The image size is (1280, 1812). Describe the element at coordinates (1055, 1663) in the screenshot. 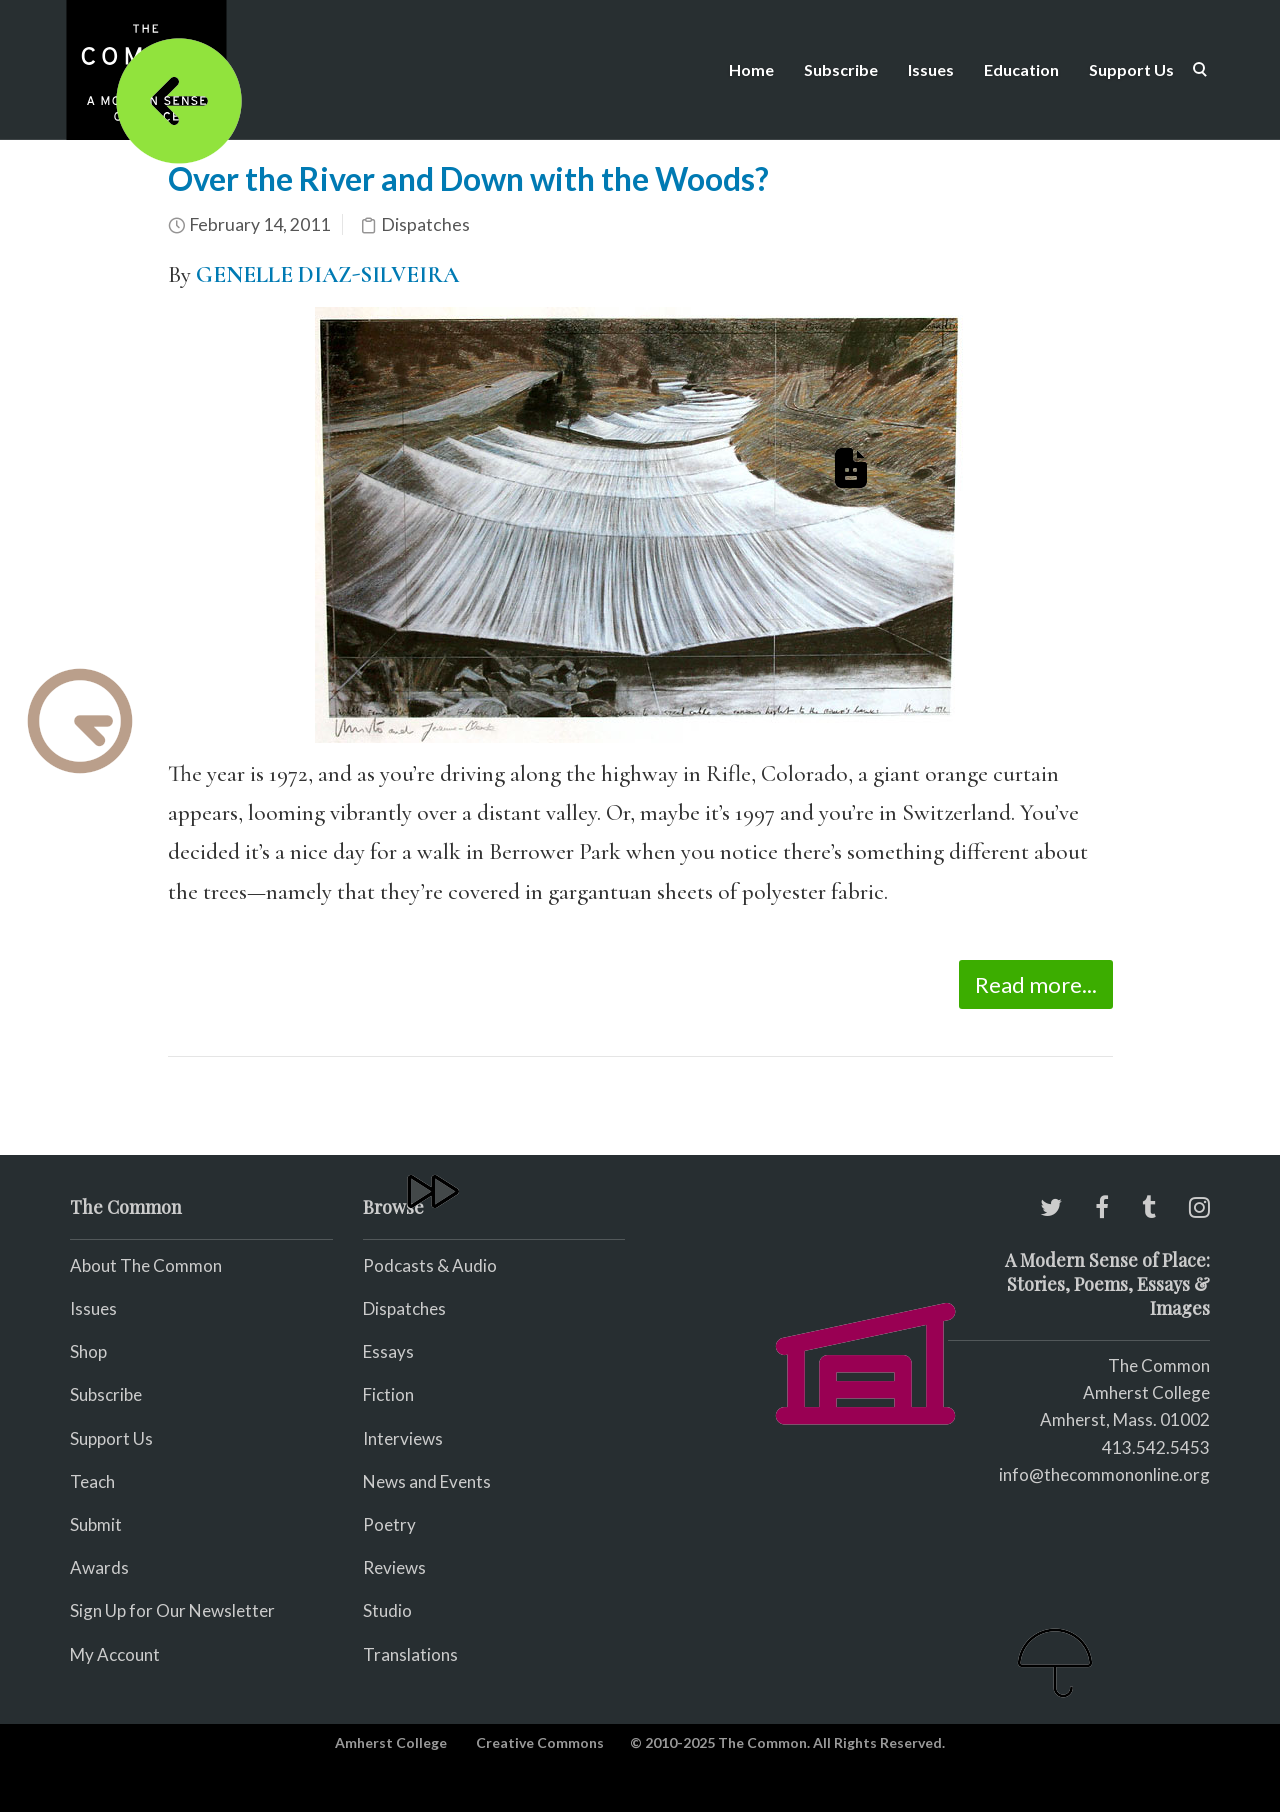

I see `indicates weather protection or rain forecast` at that location.